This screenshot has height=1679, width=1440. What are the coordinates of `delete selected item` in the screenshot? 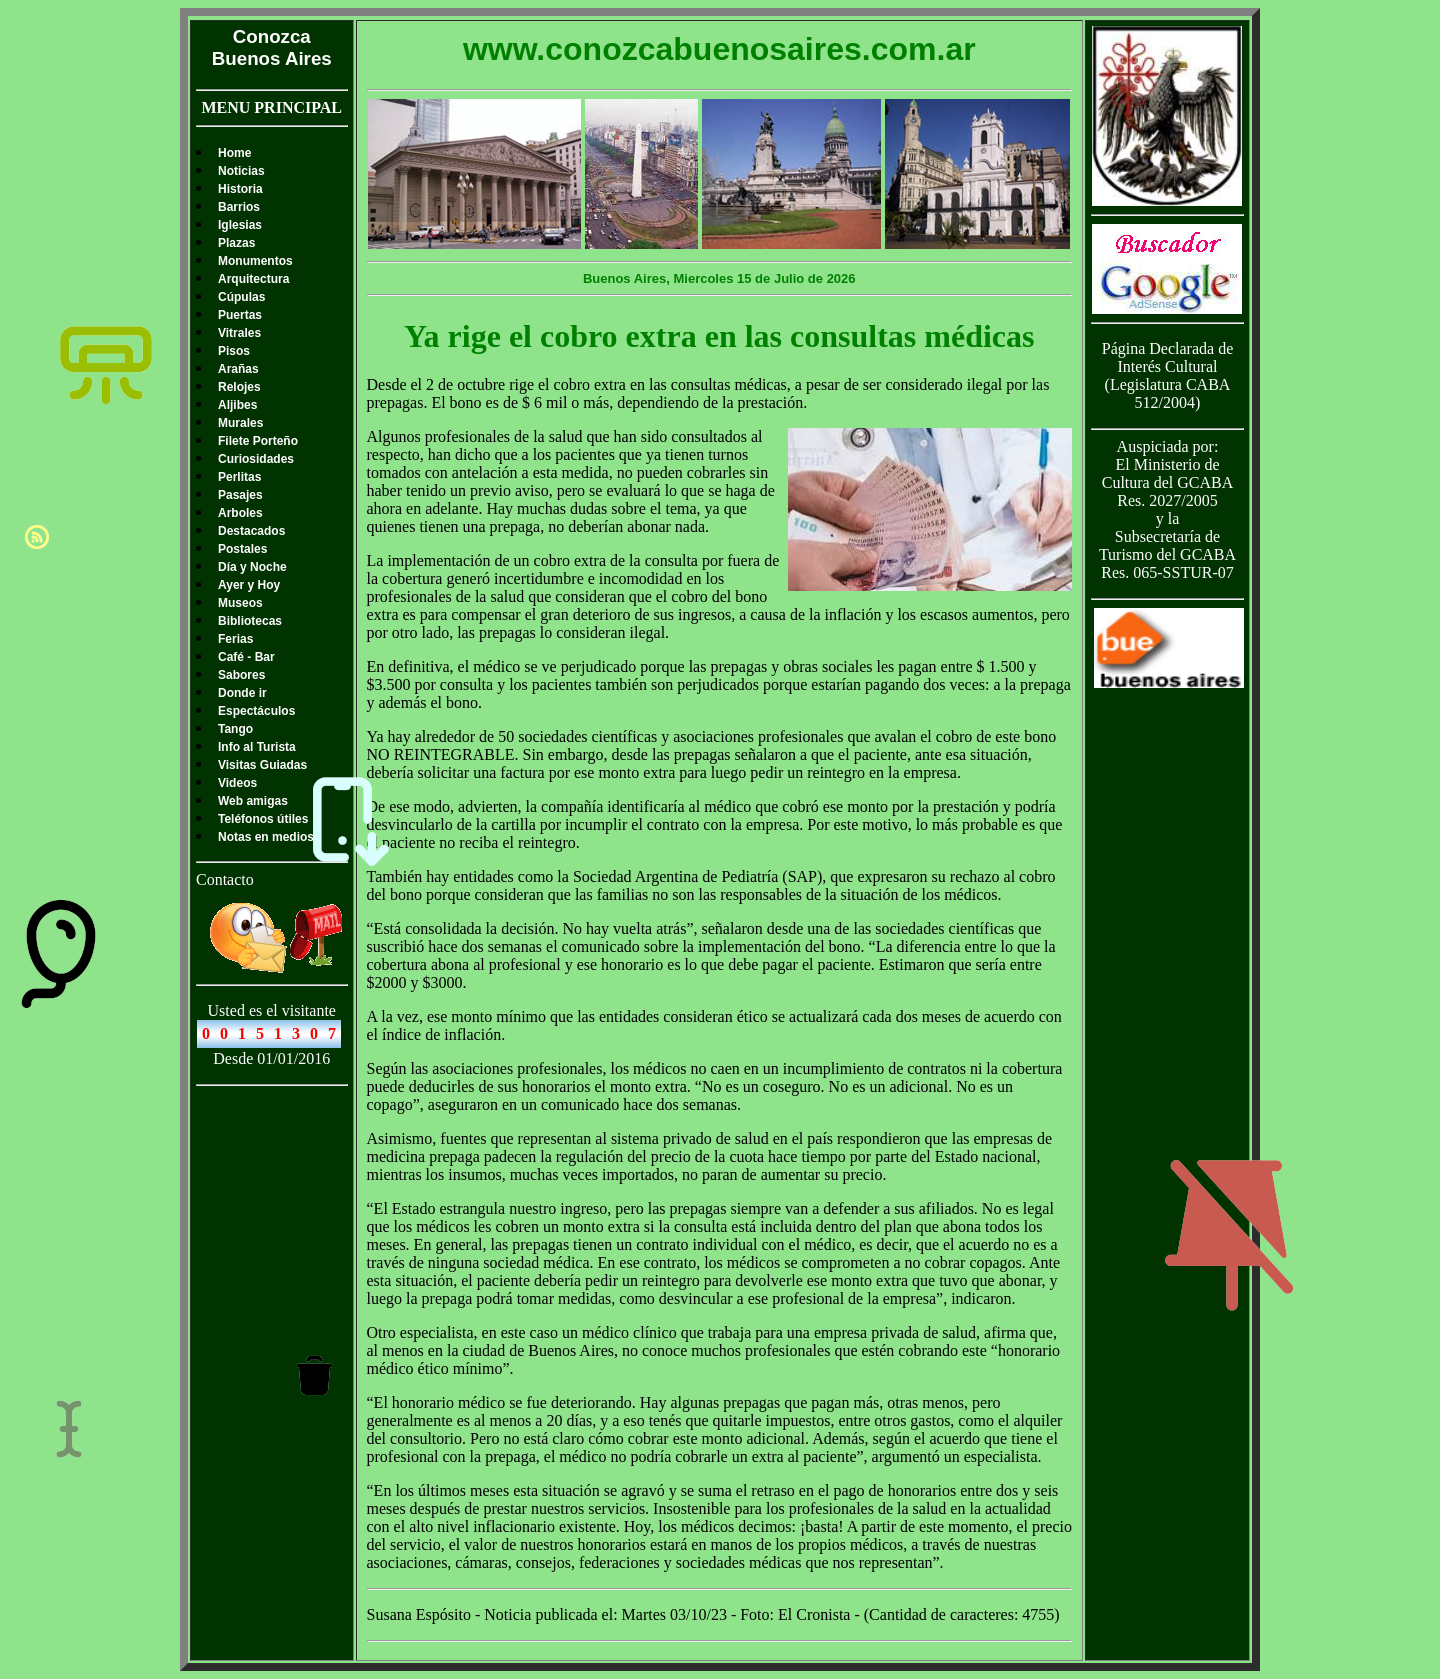 It's located at (314, 1375).